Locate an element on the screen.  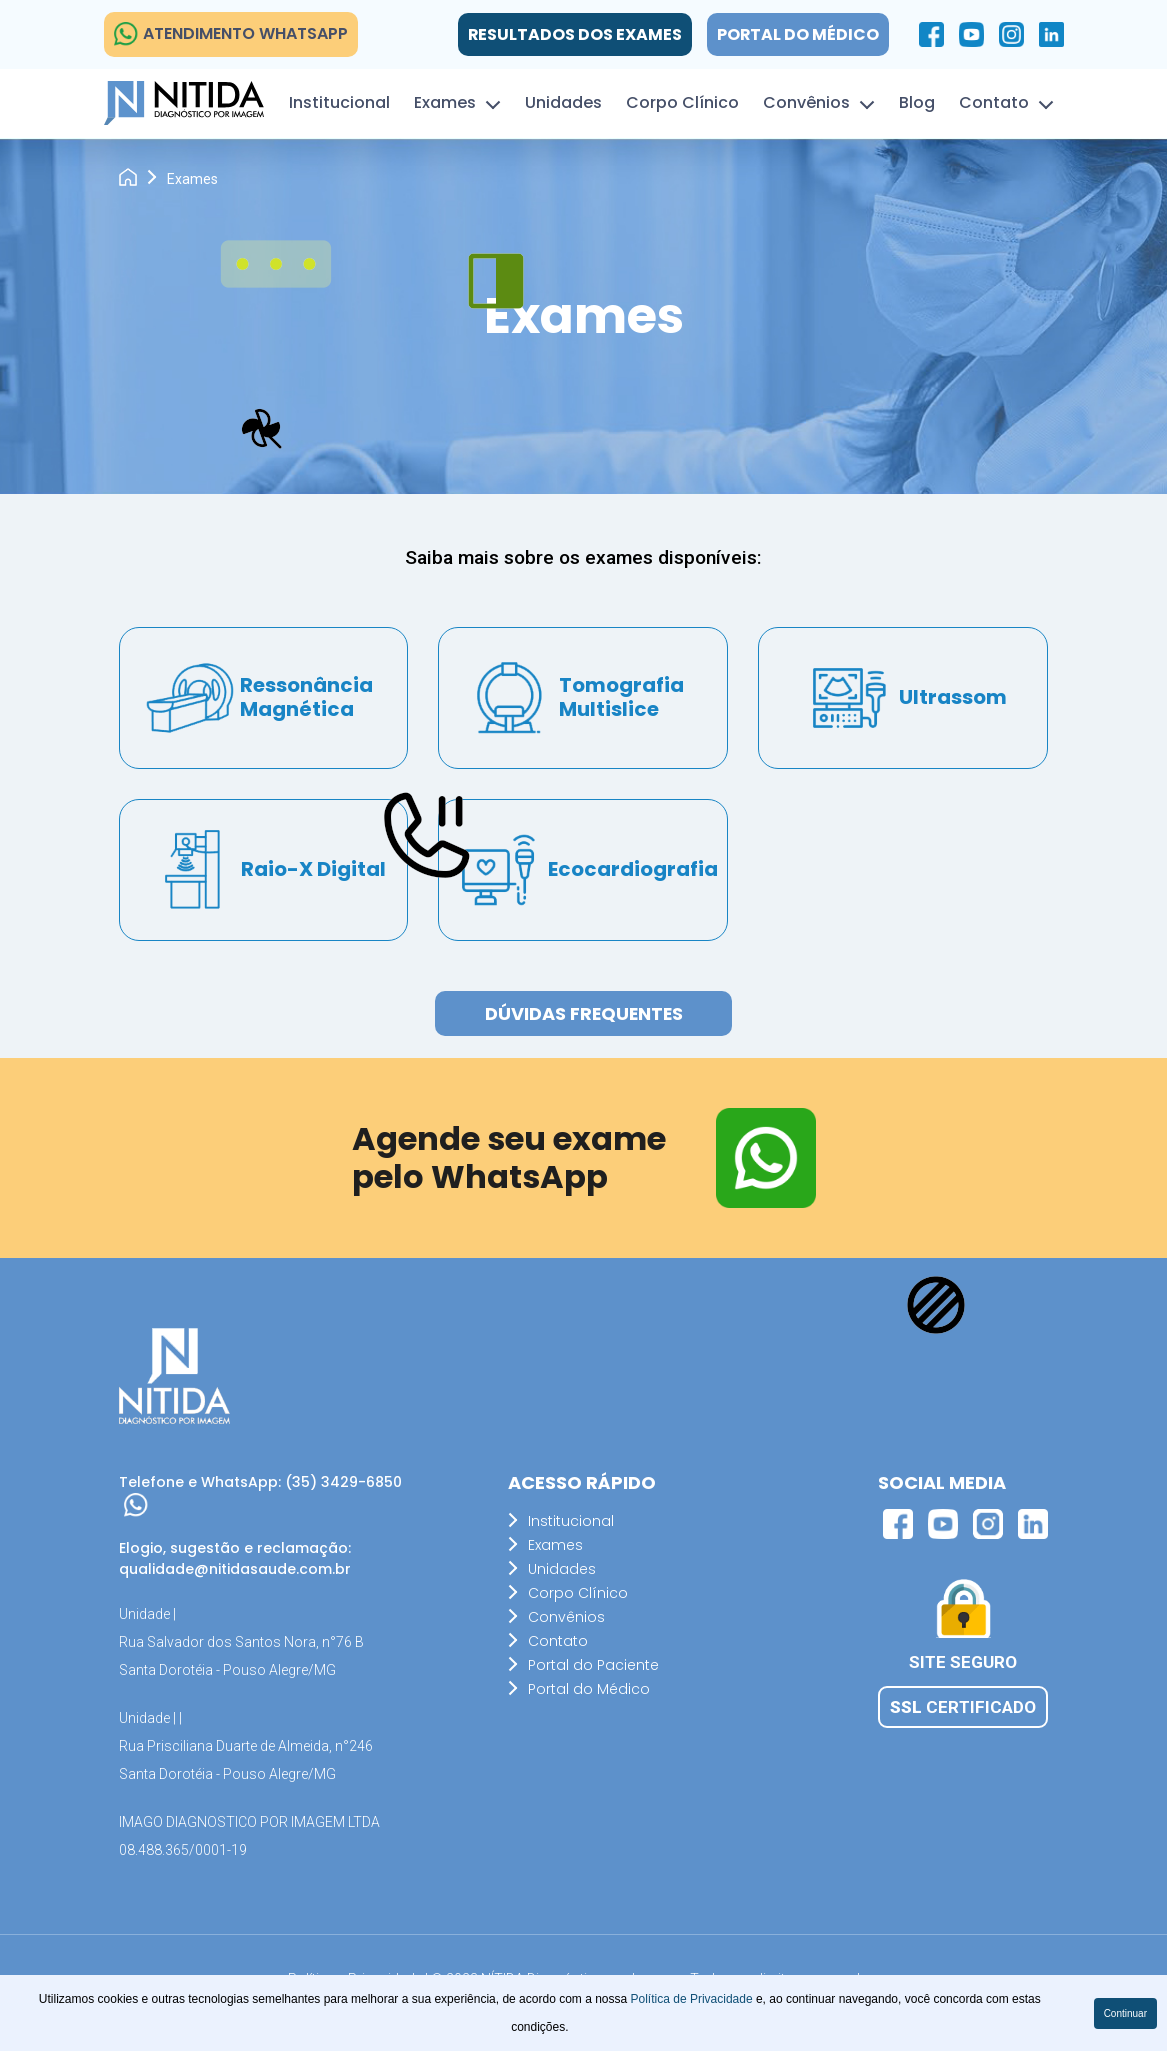
put current call on hold is located at coordinates (428, 833).